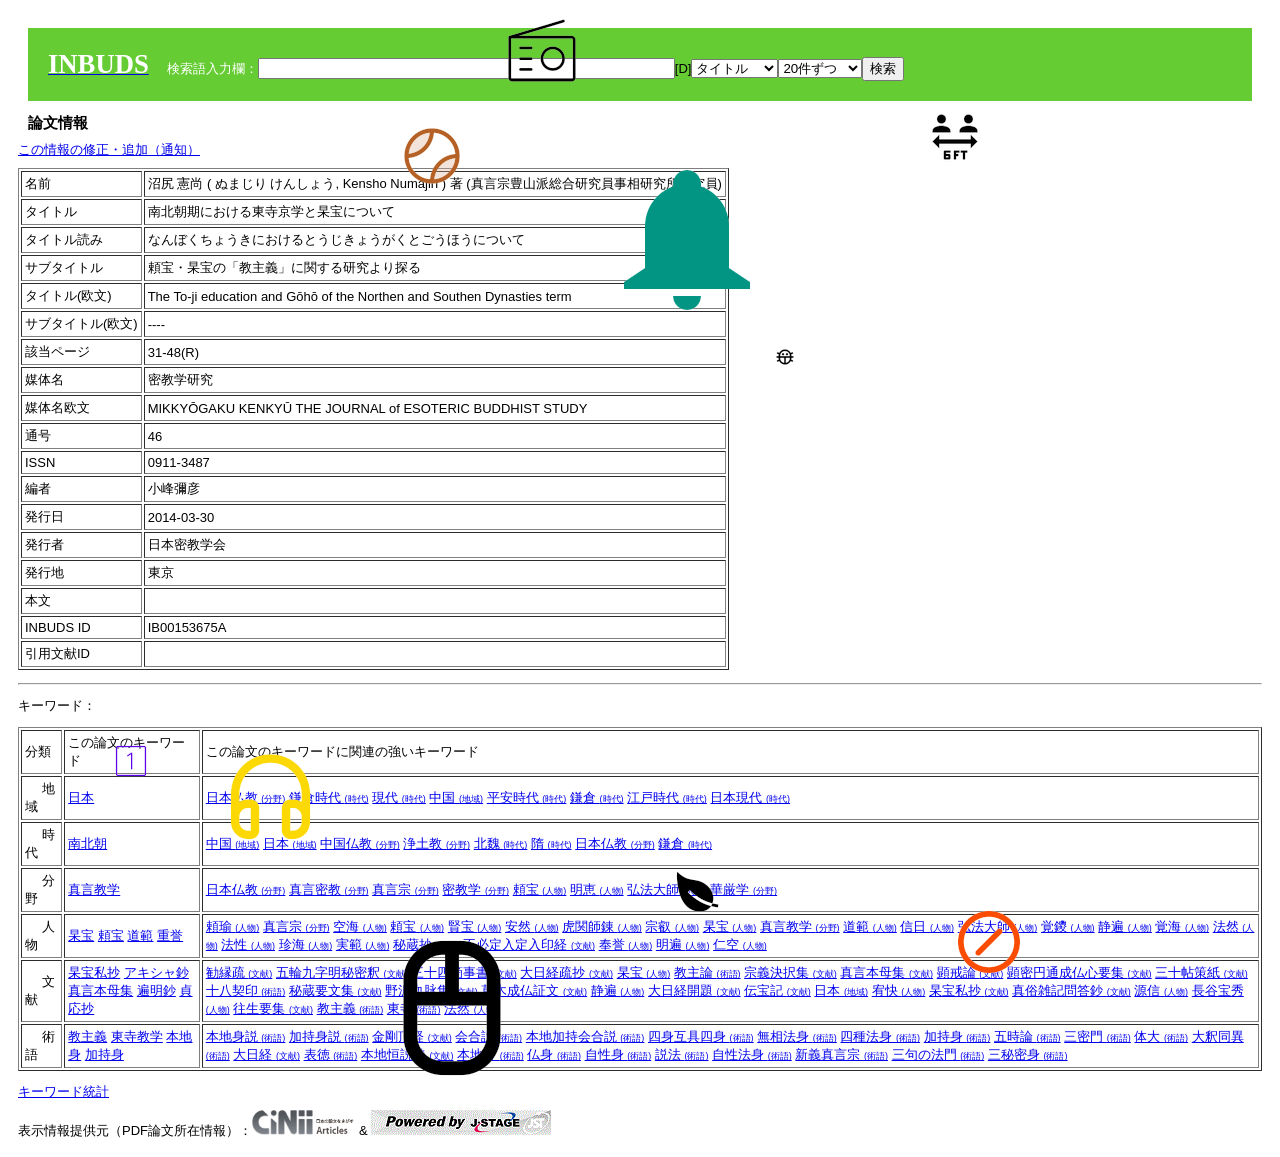 This screenshot has width=1280, height=1157. What do you see at coordinates (697, 892) in the screenshot?
I see `indicates eco-friendly or sustainable option` at bounding box center [697, 892].